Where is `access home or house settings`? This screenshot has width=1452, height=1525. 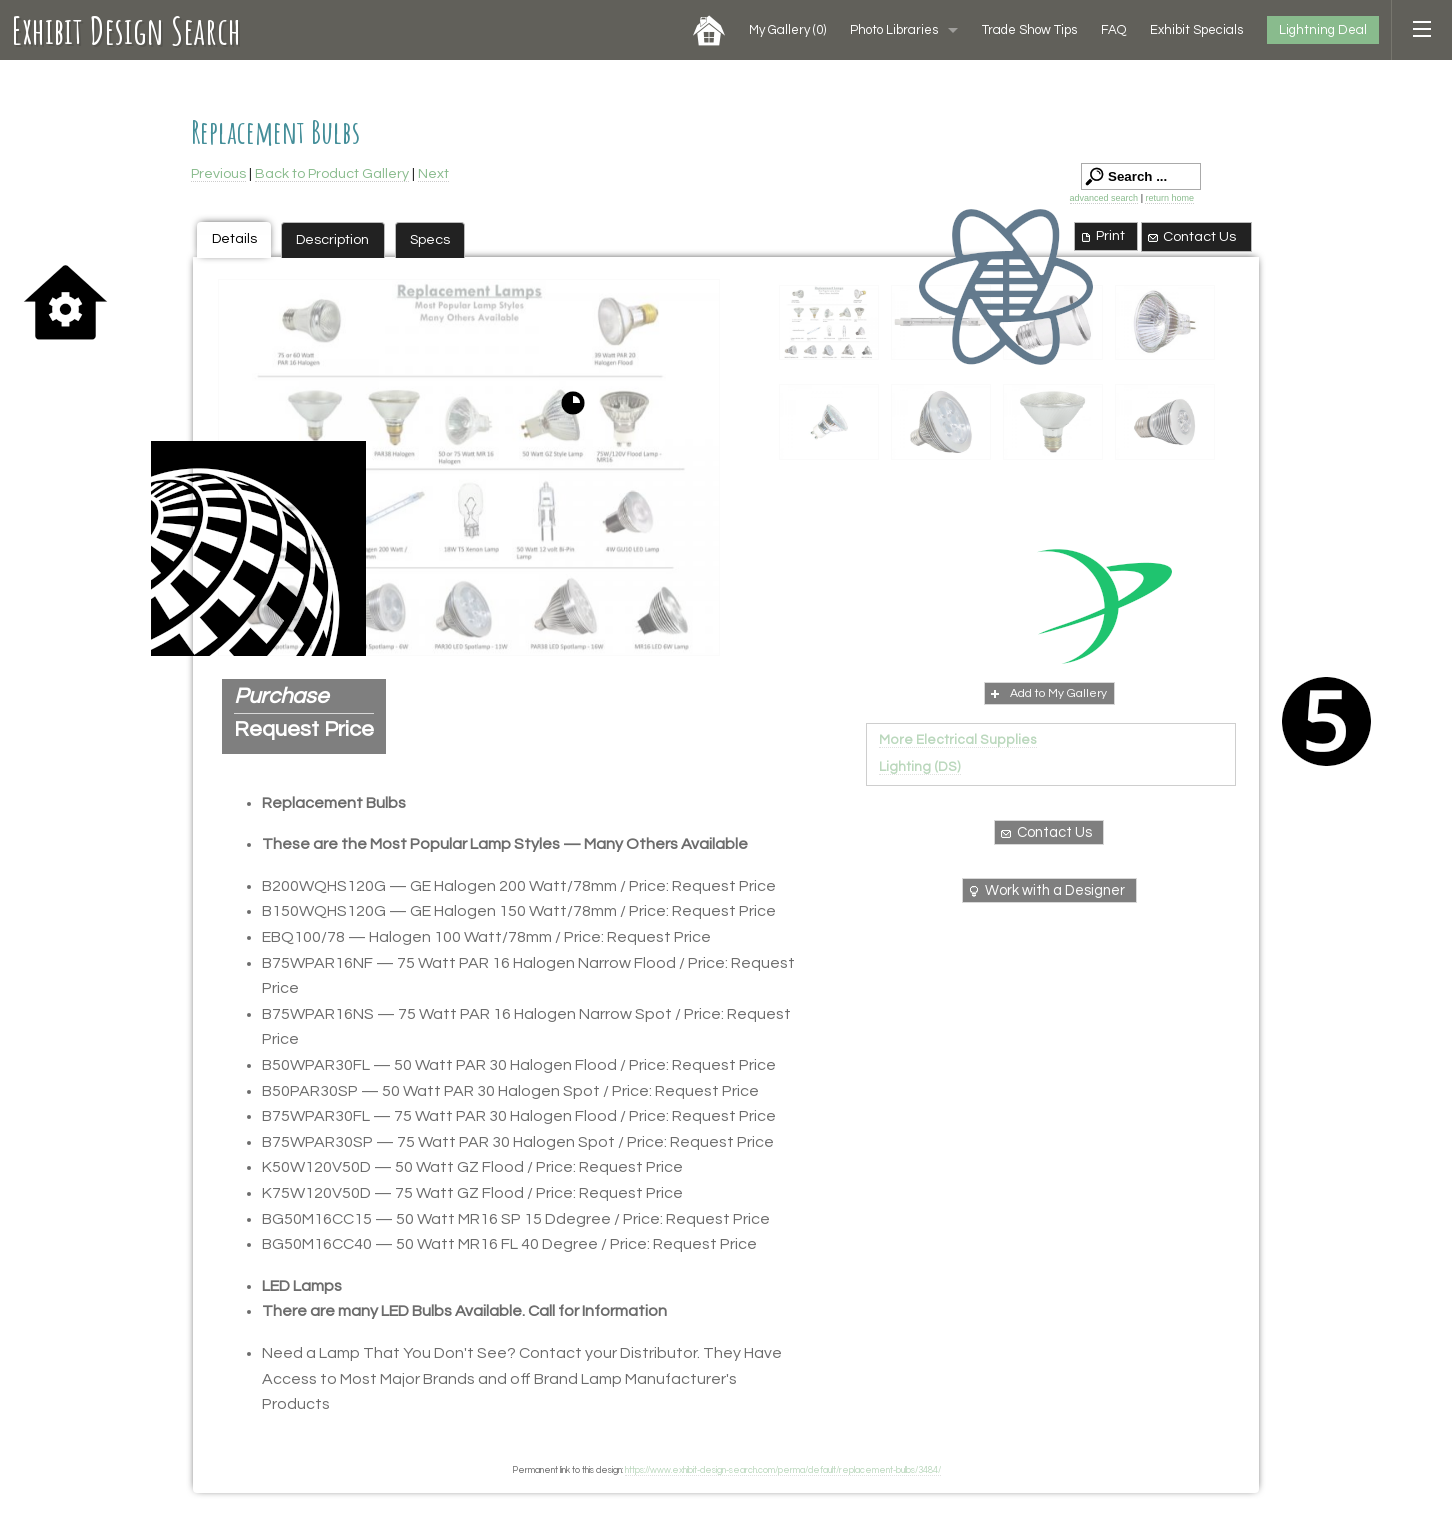
access home or house settings is located at coordinates (65, 305).